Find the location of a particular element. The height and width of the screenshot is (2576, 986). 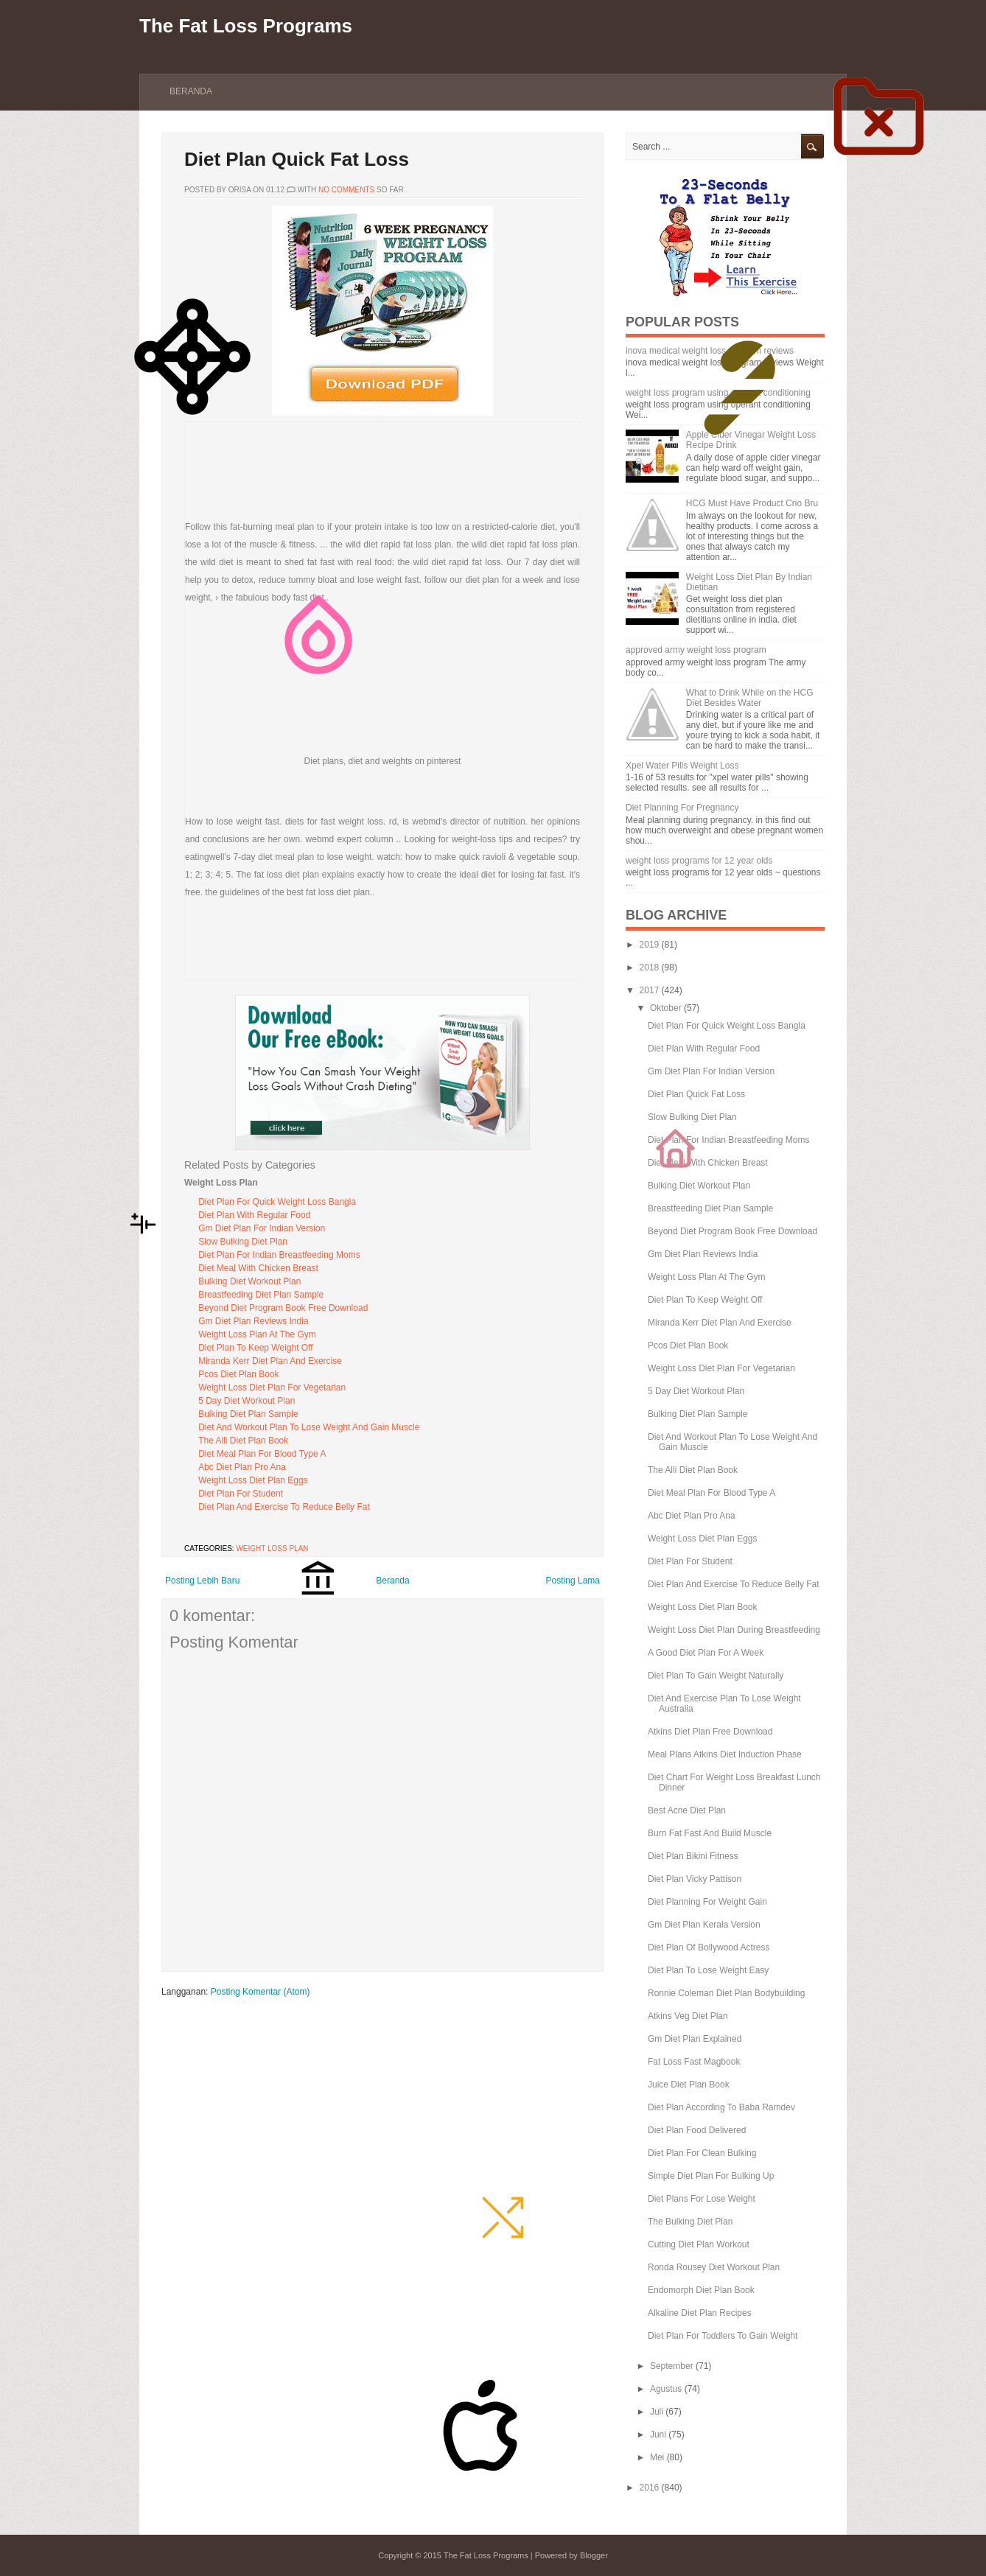

indicates holiday or seasonal content is located at coordinates (737, 390).